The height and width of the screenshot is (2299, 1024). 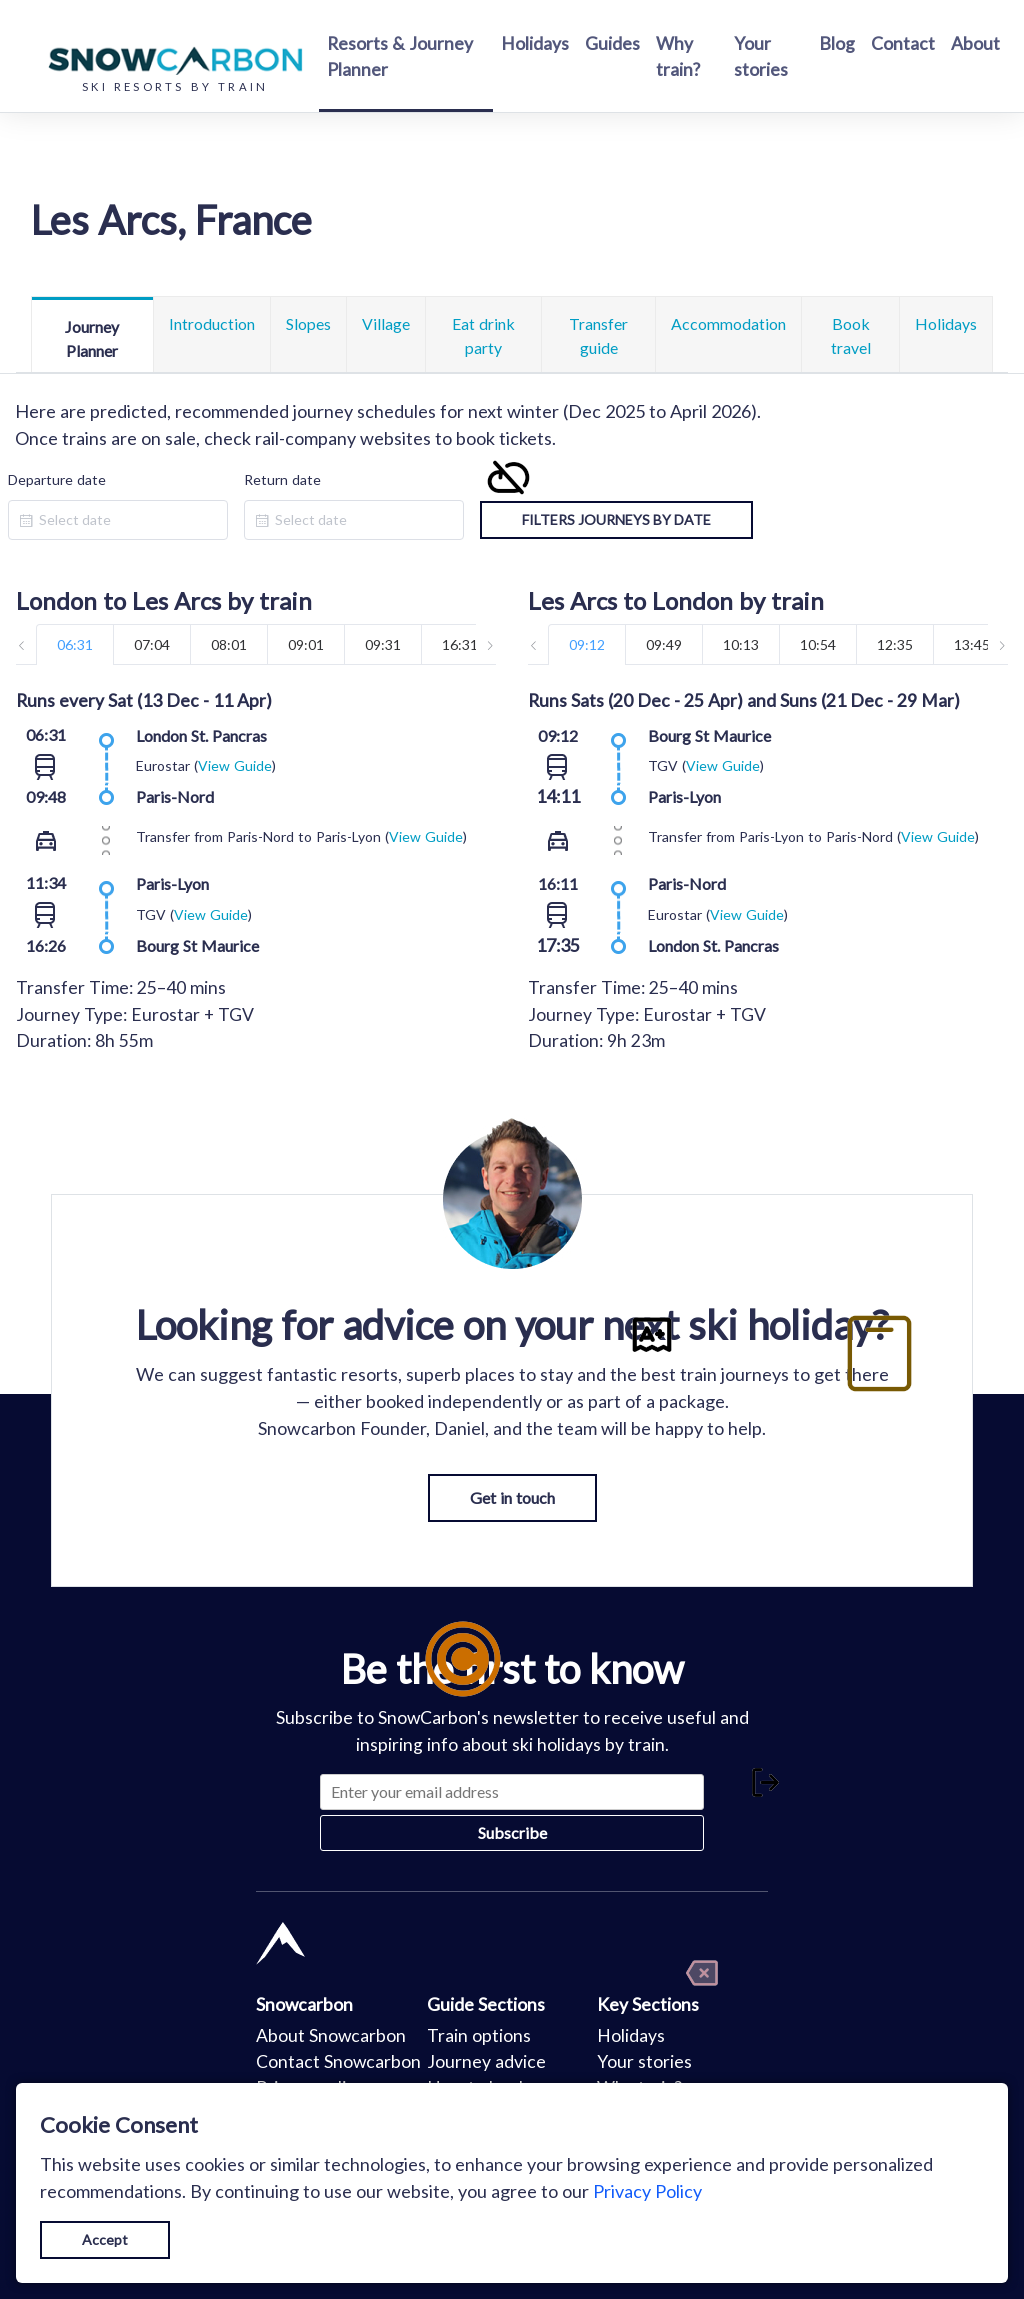 I want to click on delete the previous character, so click(x=703, y=1973).